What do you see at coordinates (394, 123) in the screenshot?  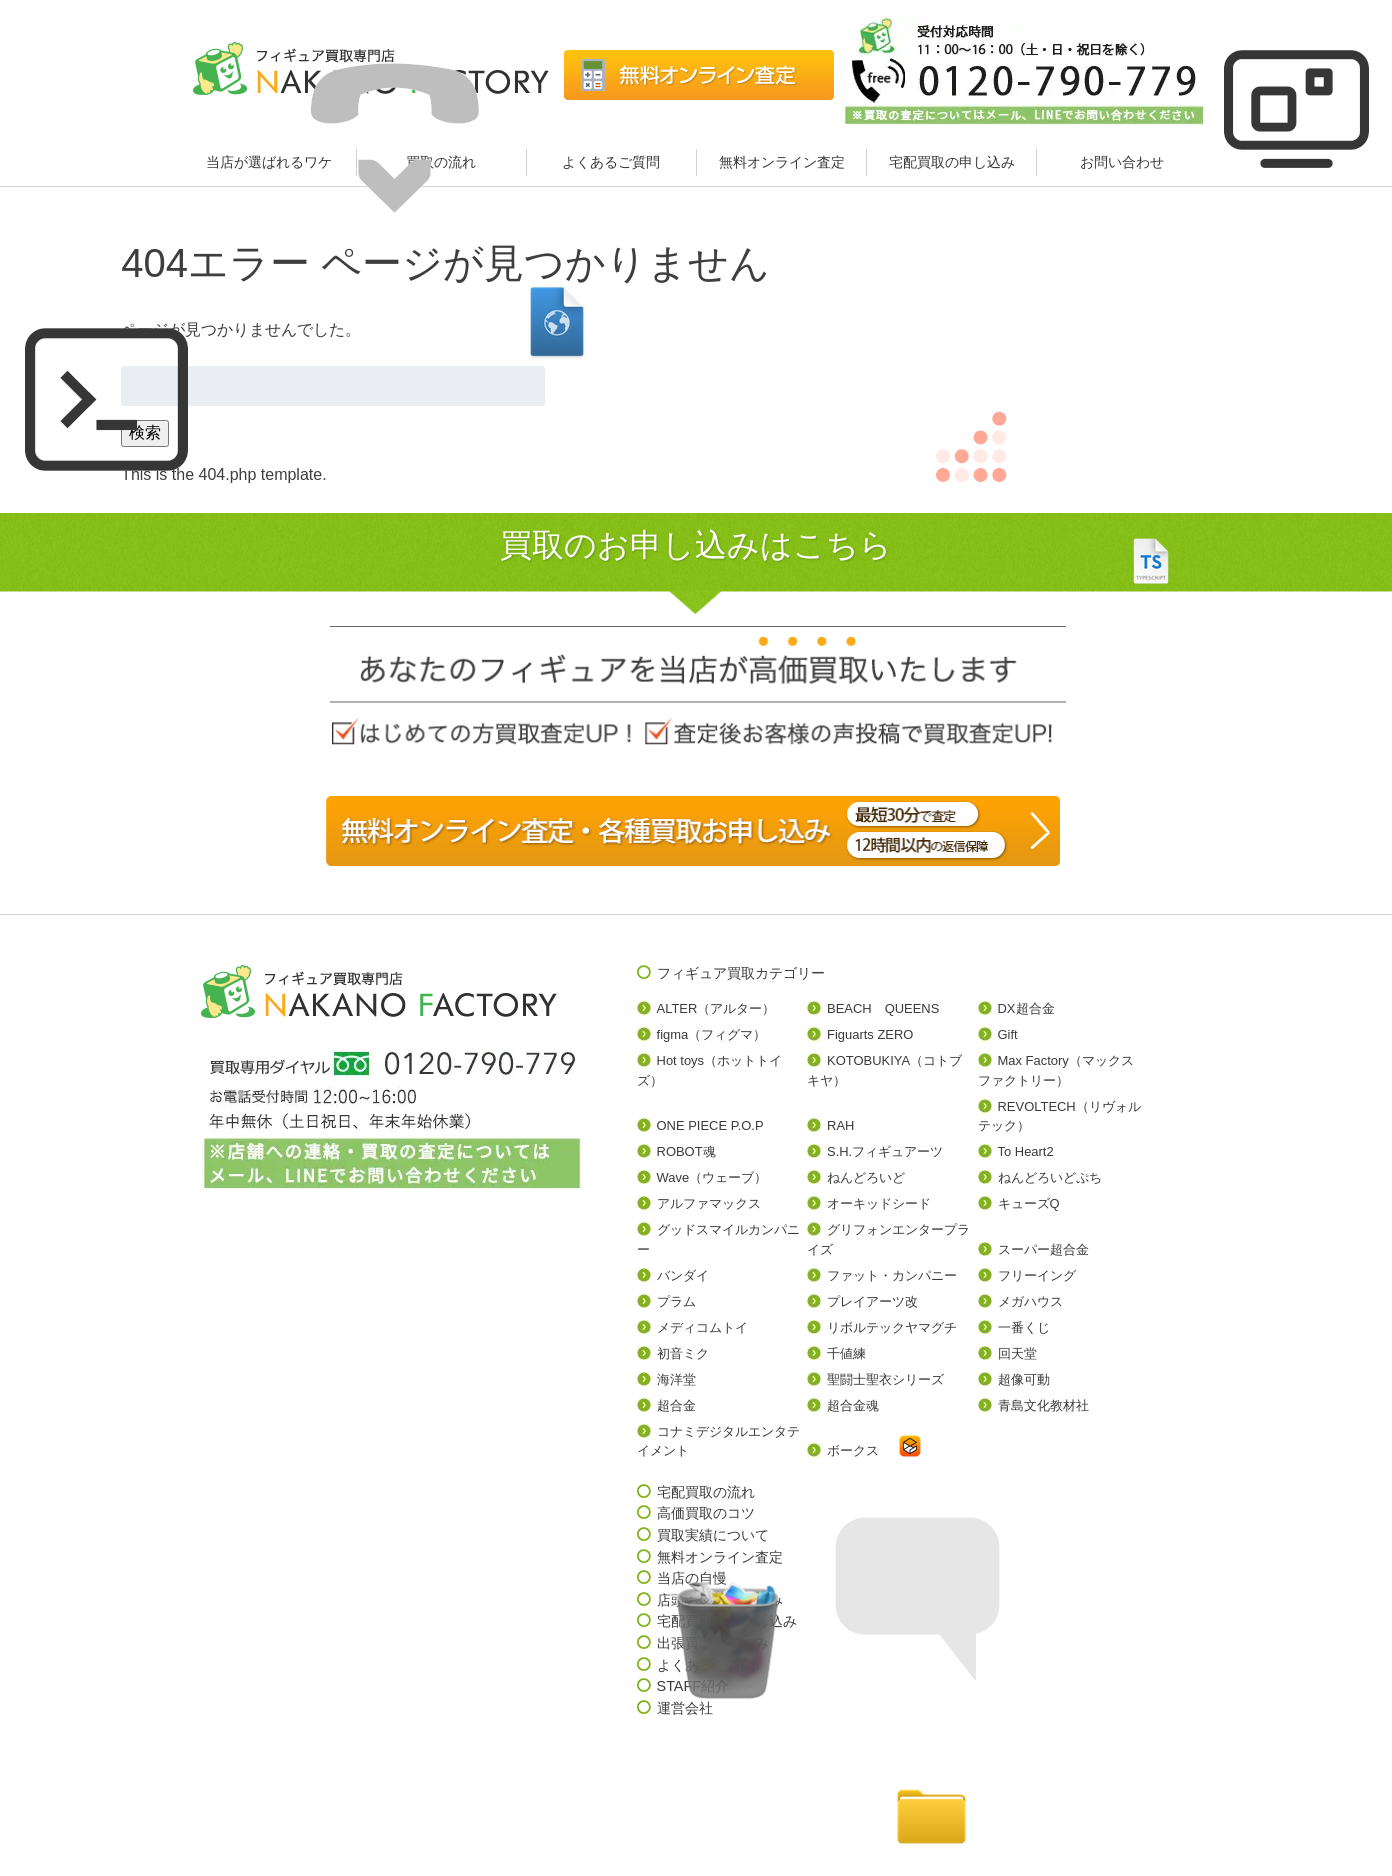 I see `end or hang up a call` at bounding box center [394, 123].